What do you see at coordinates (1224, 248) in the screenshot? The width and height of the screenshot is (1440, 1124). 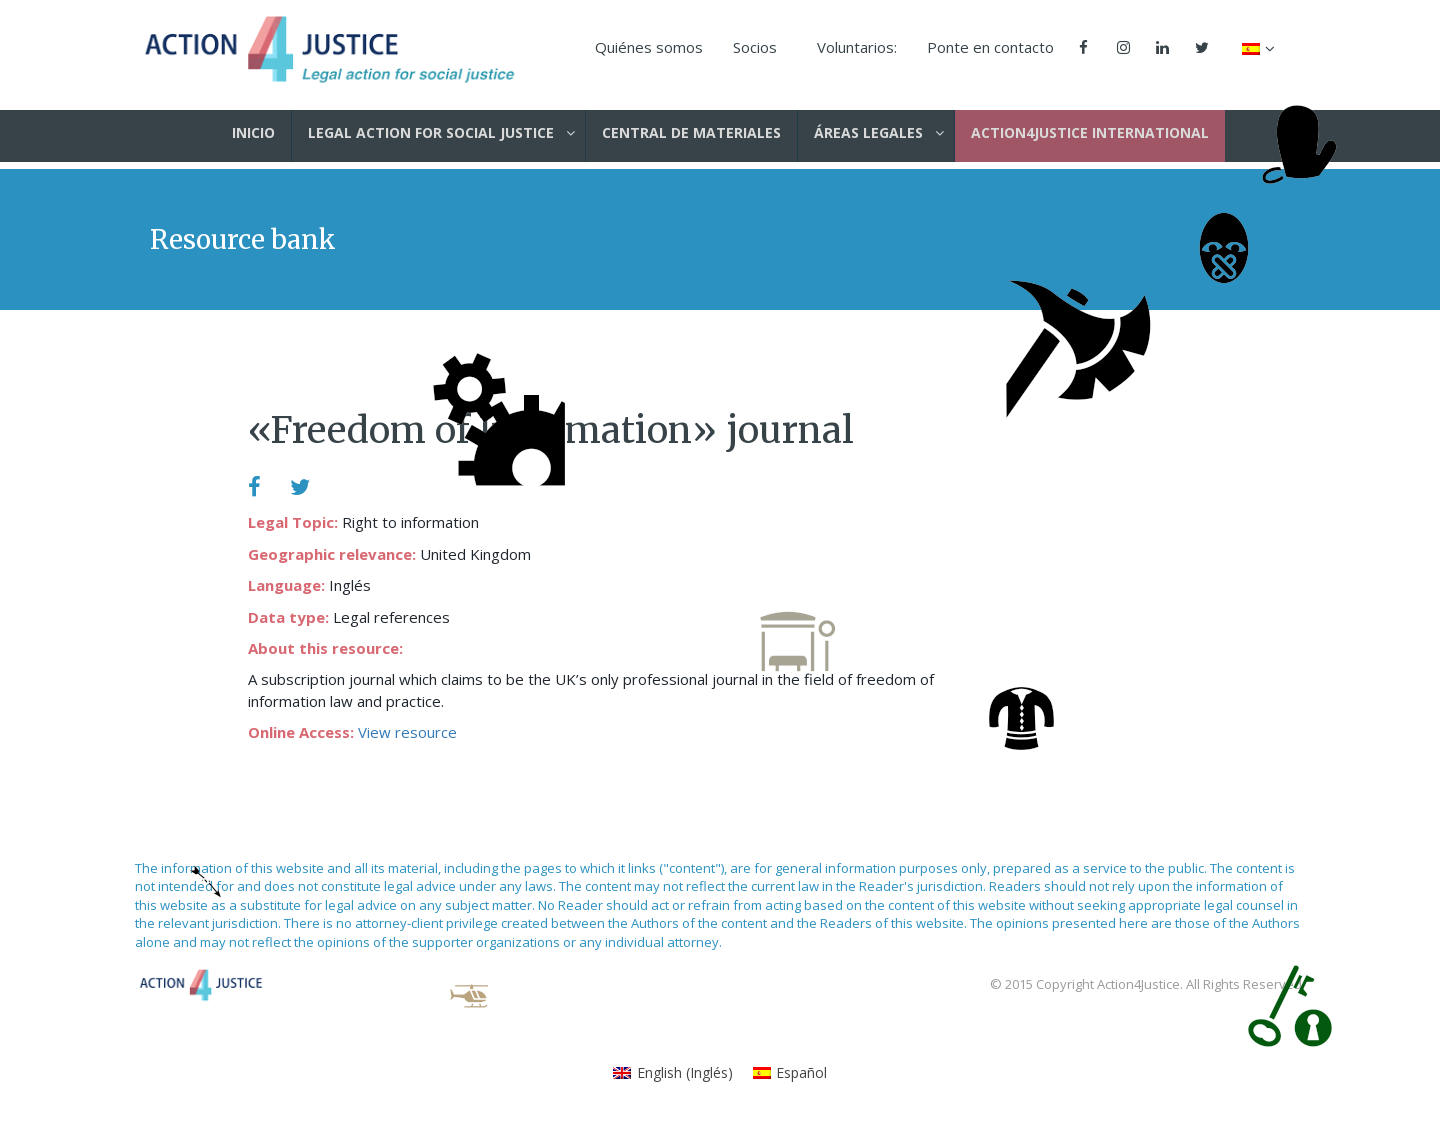 I see `indicates a user or contact has been muted` at bounding box center [1224, 248].